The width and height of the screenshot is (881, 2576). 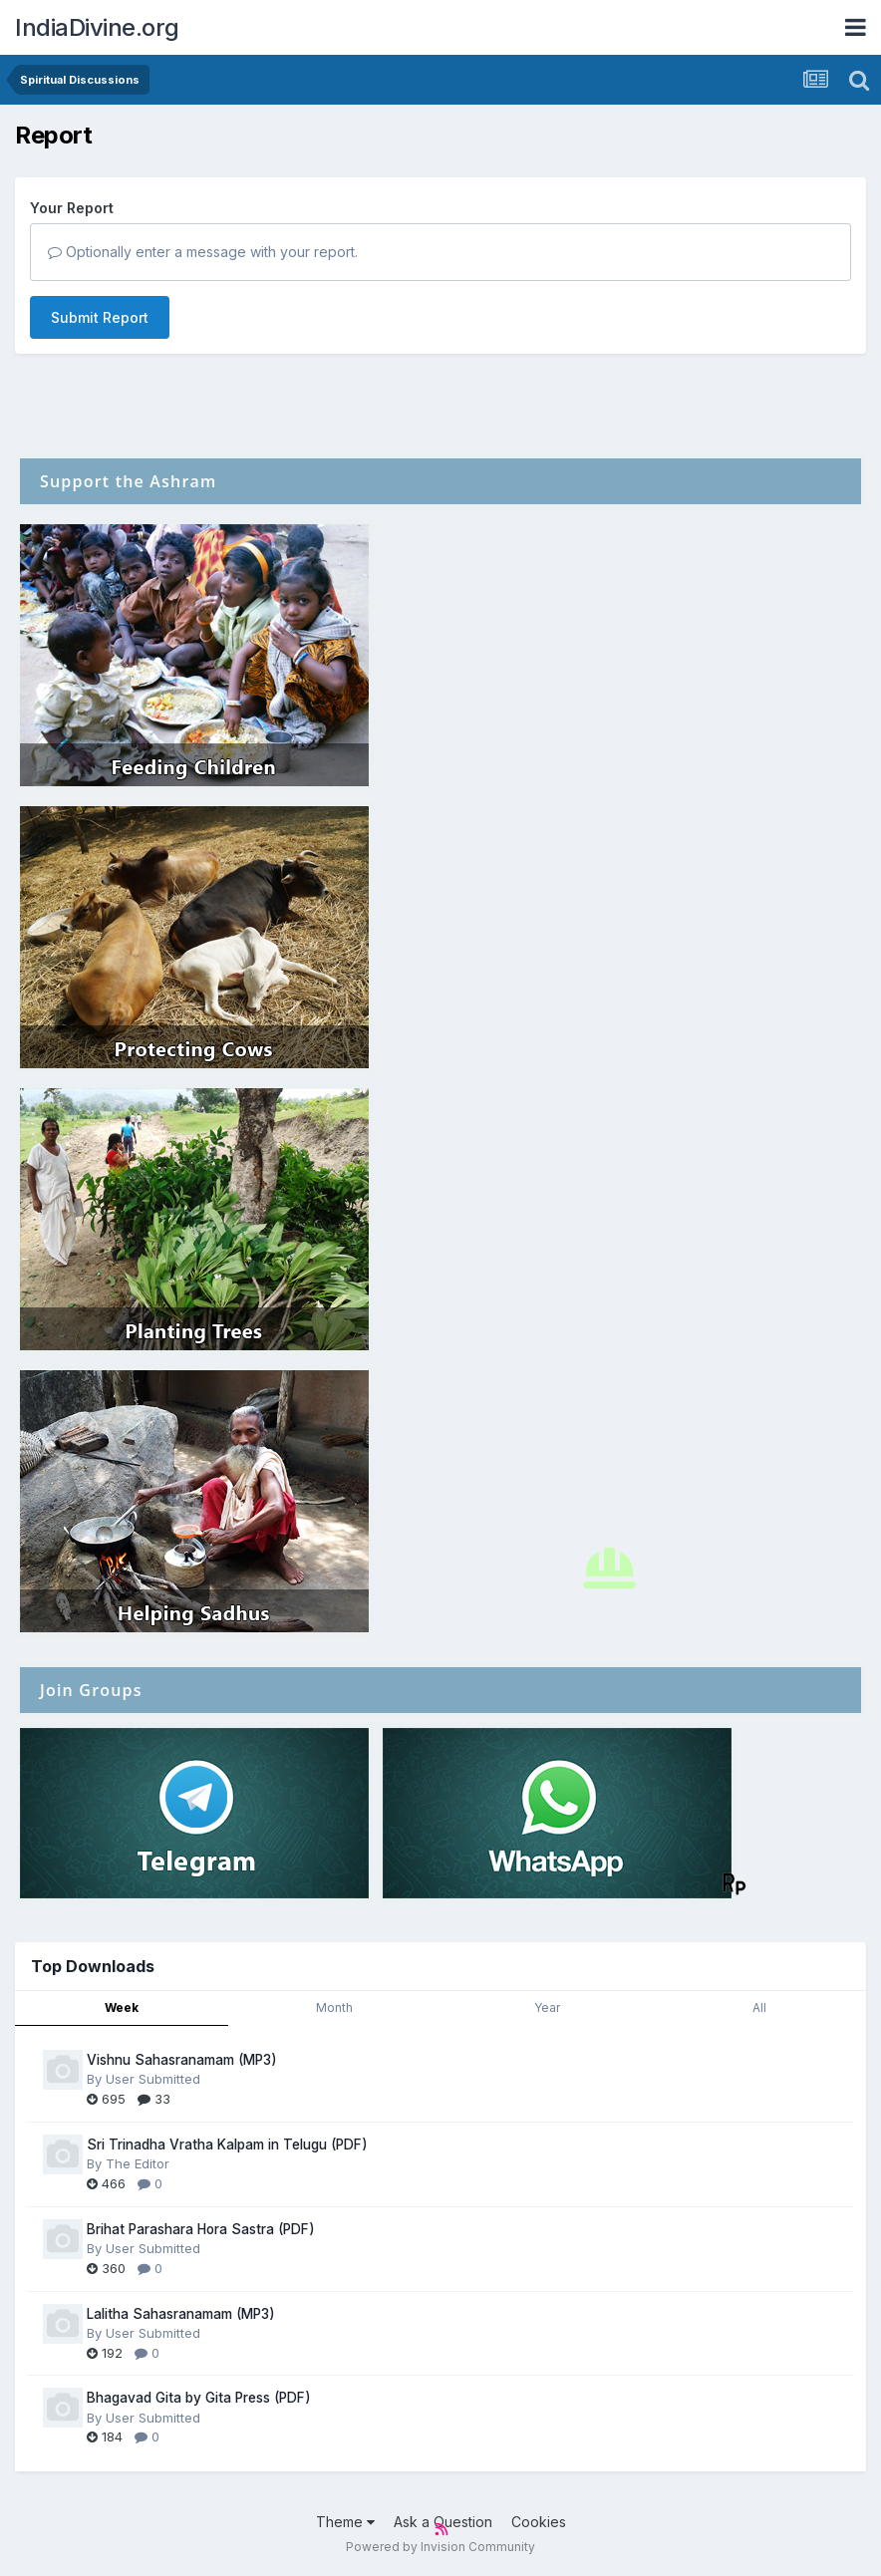 I want to click on subscribe to RSS feed, so click(x=441, y=2529).